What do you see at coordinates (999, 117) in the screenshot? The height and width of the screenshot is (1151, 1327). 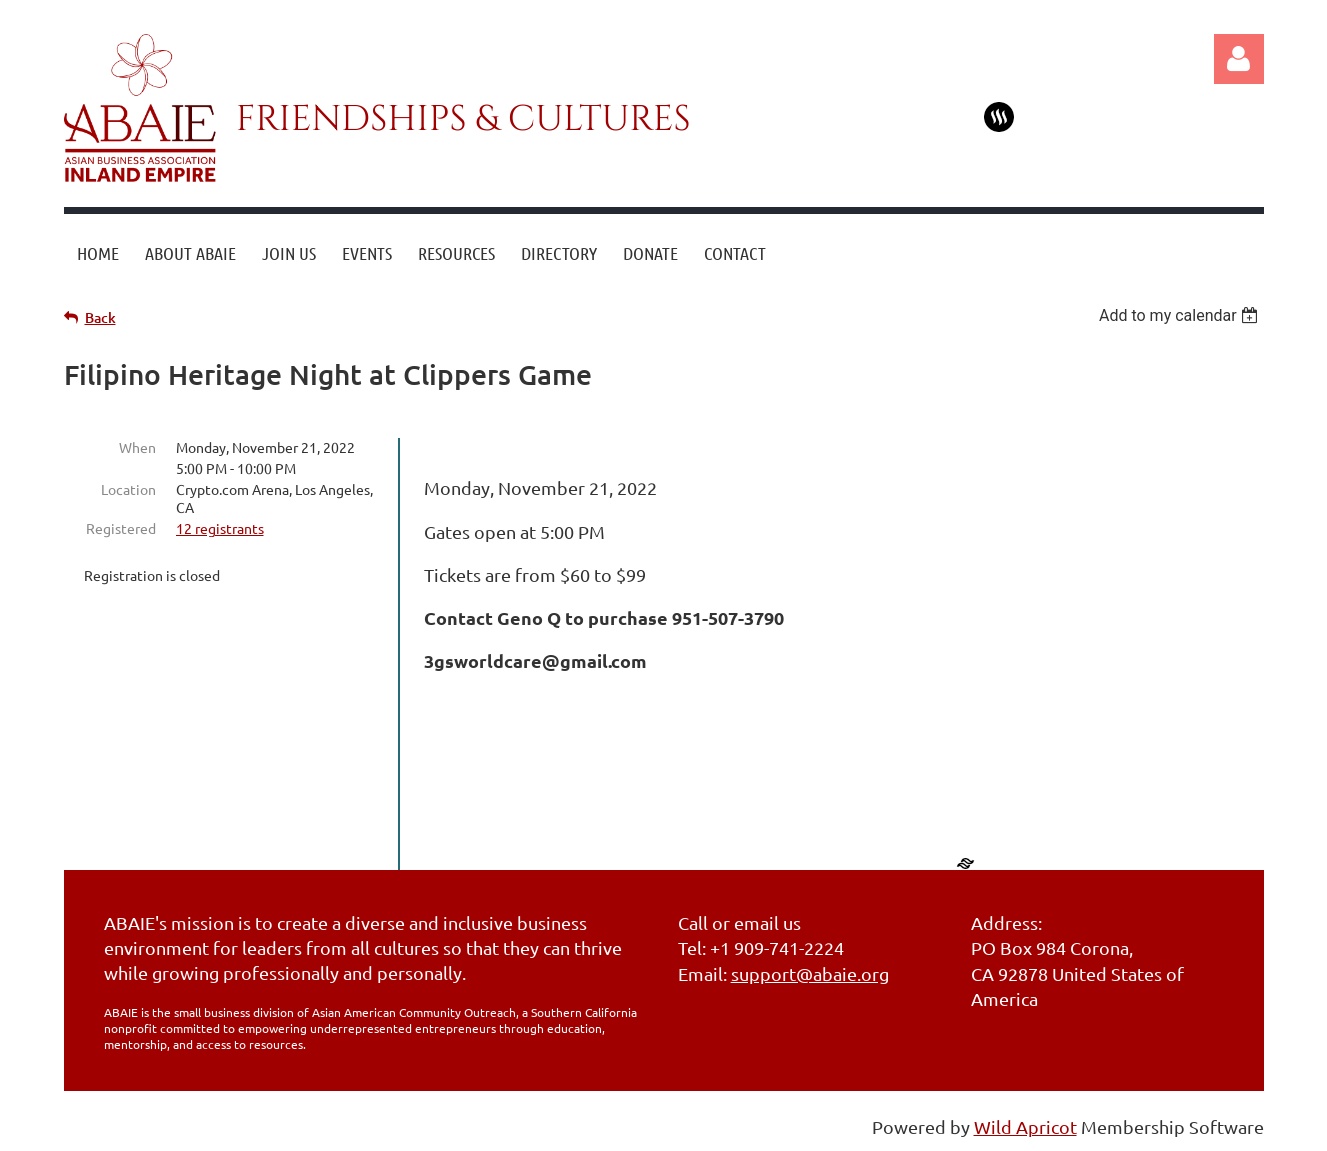 I see `steem blockchain platform logo` at bounding box center [999, 117].